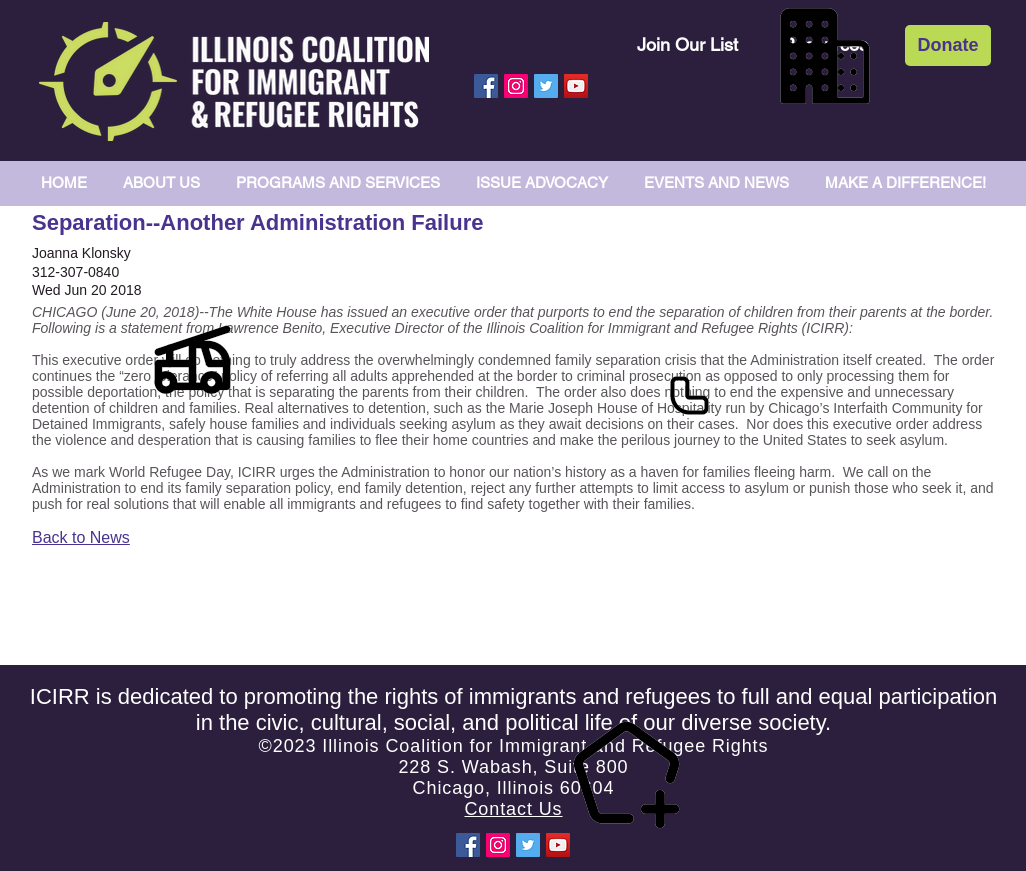 Image resolution: width=1026 pixels, height=871 pixels. What do you see at coordinates (689, 395) in the screenshot?
I see `join or merge elements with rounded corners` at bounding box center [689, 395].